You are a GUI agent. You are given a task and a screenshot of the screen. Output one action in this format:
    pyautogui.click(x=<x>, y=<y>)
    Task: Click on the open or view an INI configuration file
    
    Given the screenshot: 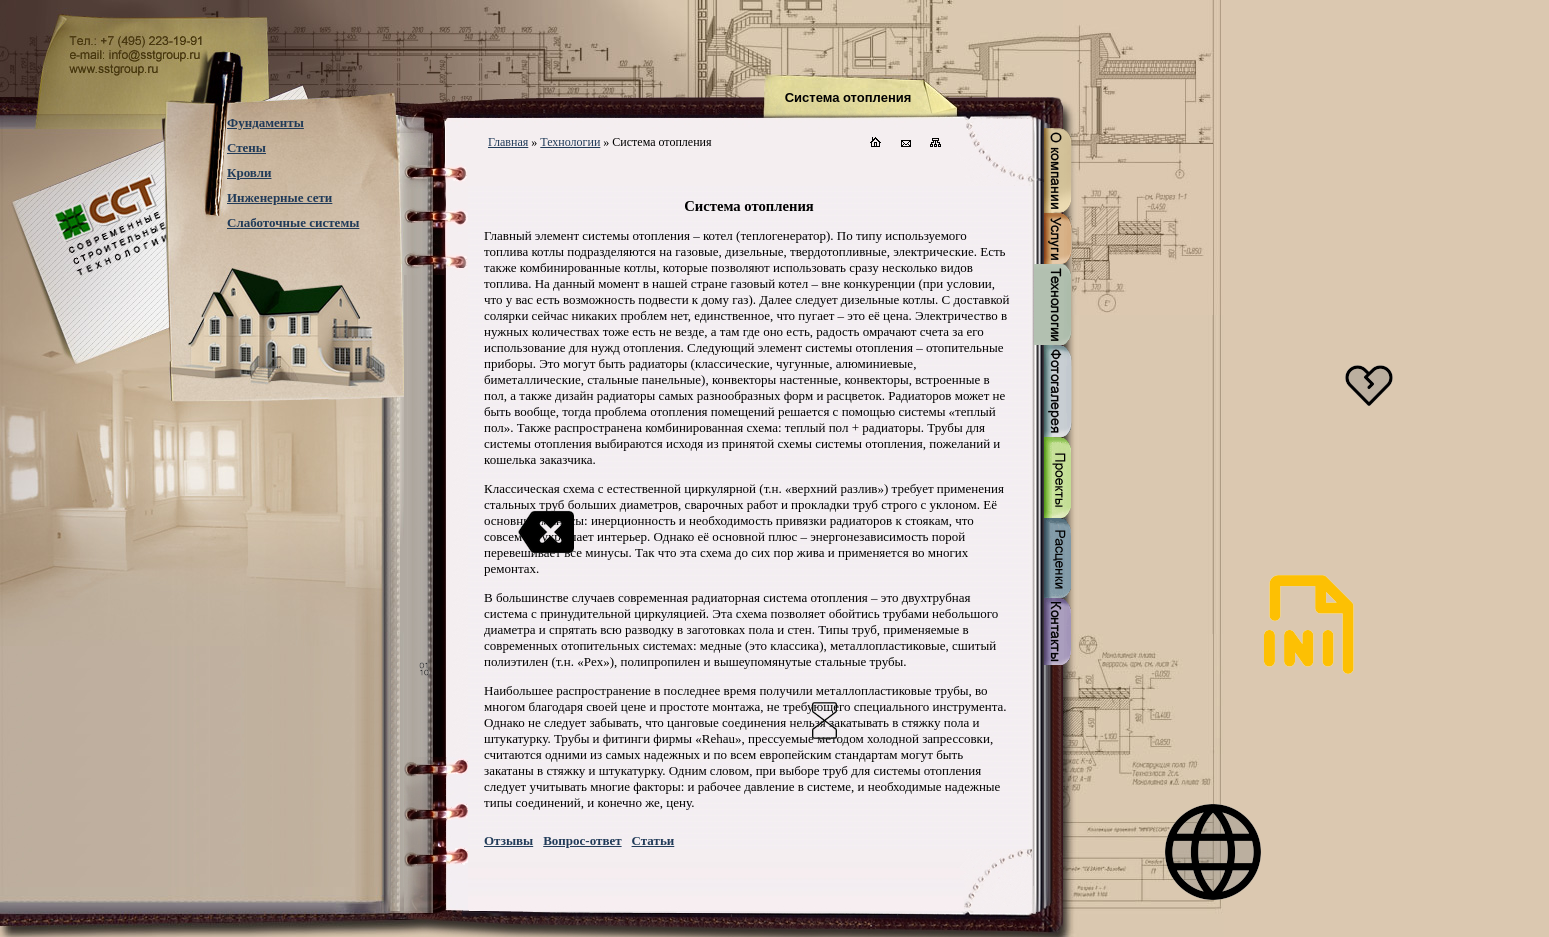 What is the action you would take?
    pyautogui.click(x=1311, y=624)
    